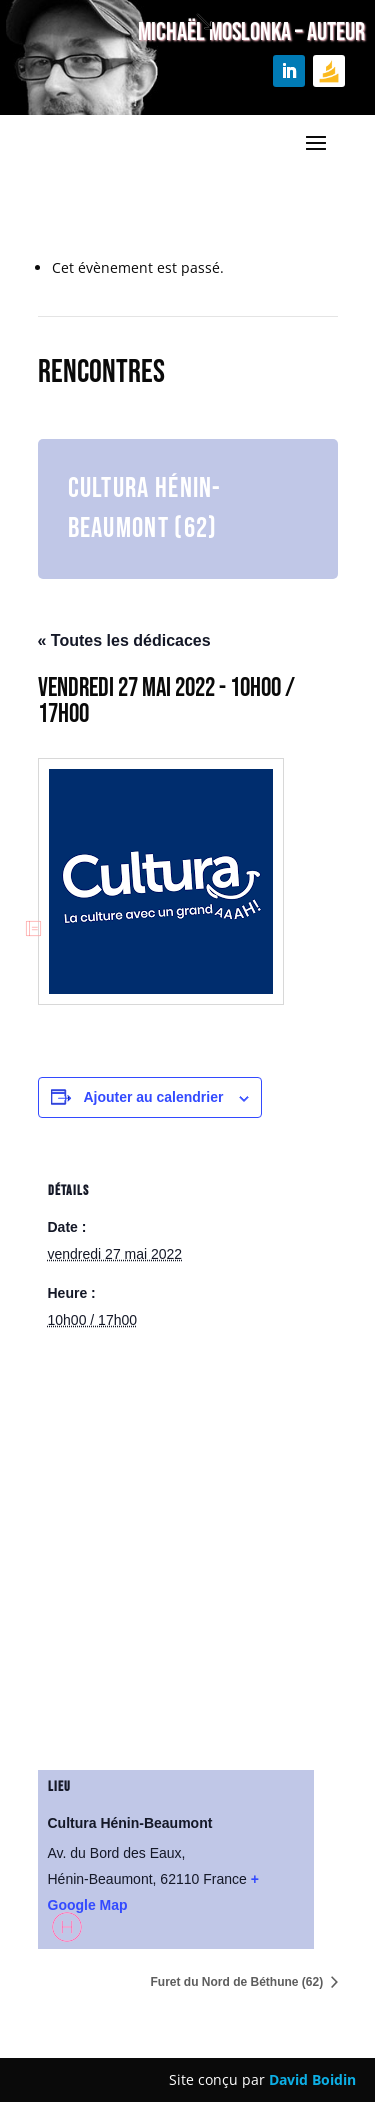 The width and height of the screenshot is (375, 2102). Describe the element at coordinates (204, 21) in the screenshot. I see `move item to the bottom right` at that location.